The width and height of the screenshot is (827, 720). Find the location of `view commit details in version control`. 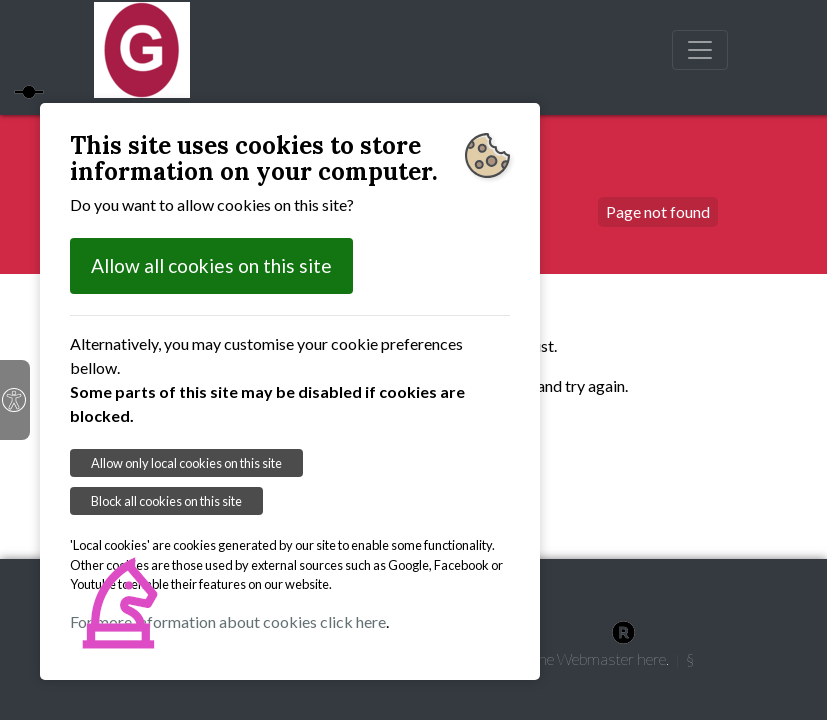

view commit details in version control is located at coordinates (29, 92).